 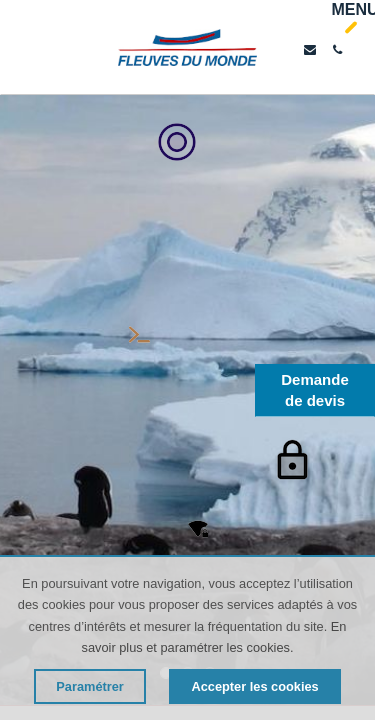 What do you see at coordinates (139, 334) in the screenshot?
I see `open the command line terminal` at bounding box center [139, 334].